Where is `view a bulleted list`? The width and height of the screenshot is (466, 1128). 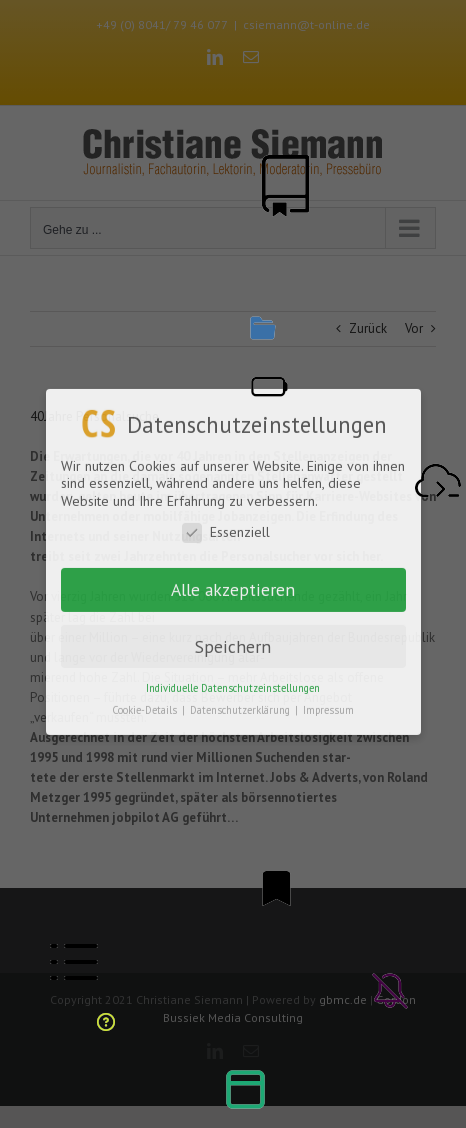 view a bulleted list is located at coordinates (74, 962).